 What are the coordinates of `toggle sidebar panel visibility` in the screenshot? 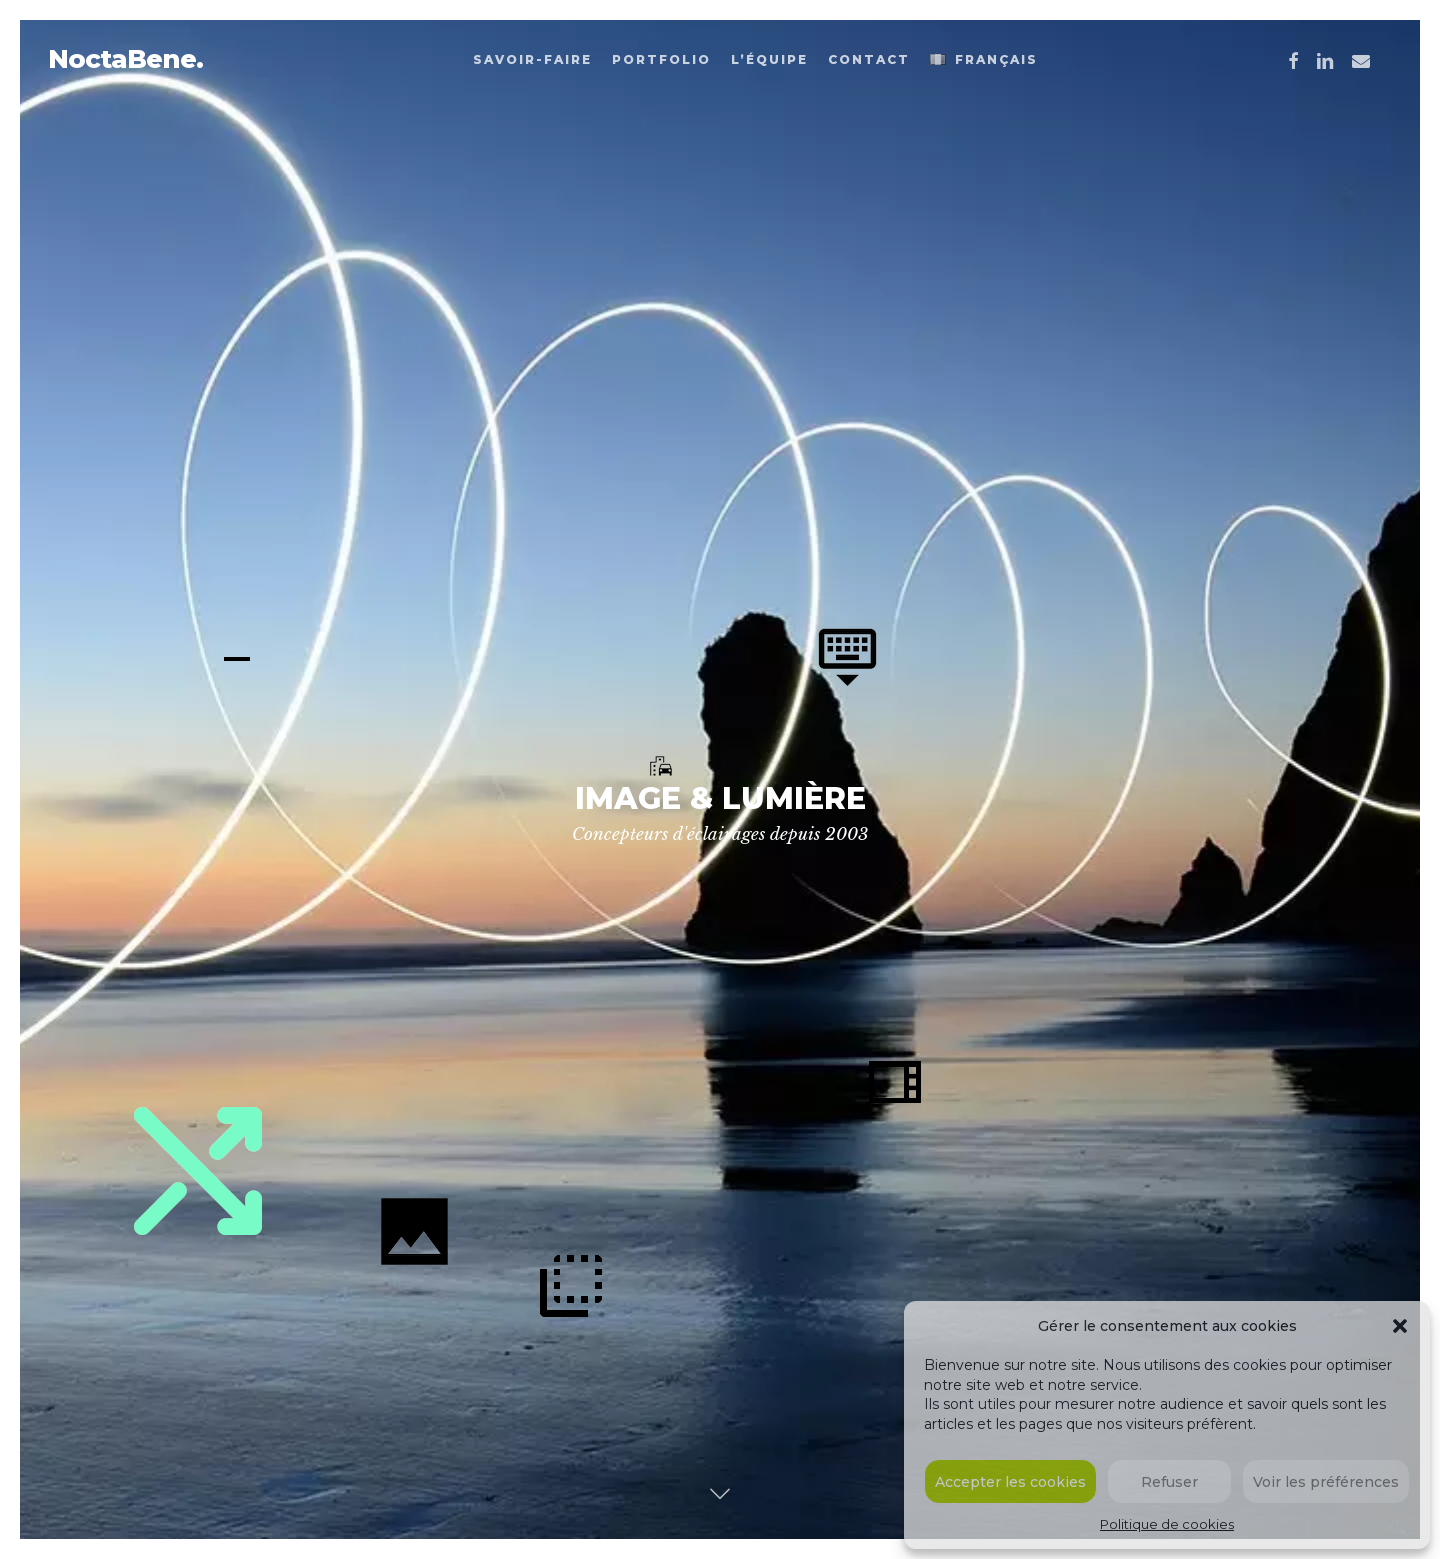 It's located at (895, 1082).